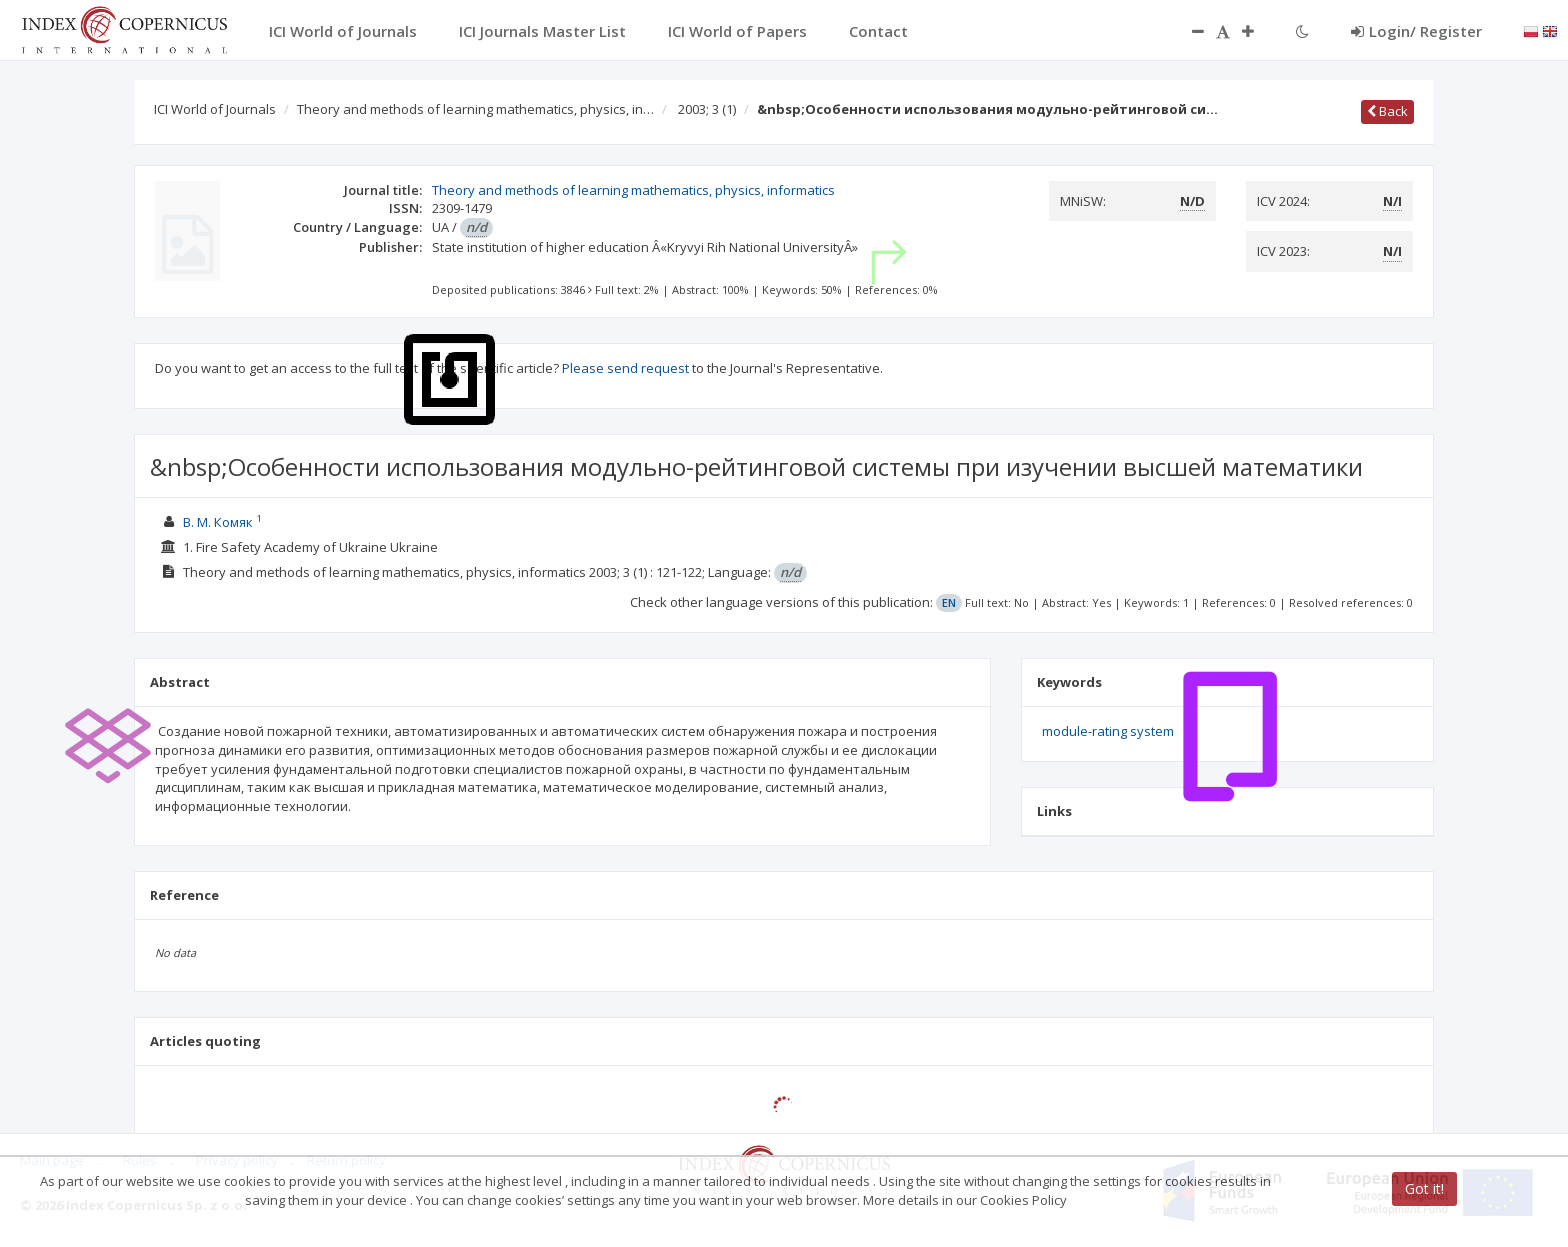 Image resolution: width=1568 pixels, height=1247 pixels. I want to click on forward or share content, so click(885, 262).